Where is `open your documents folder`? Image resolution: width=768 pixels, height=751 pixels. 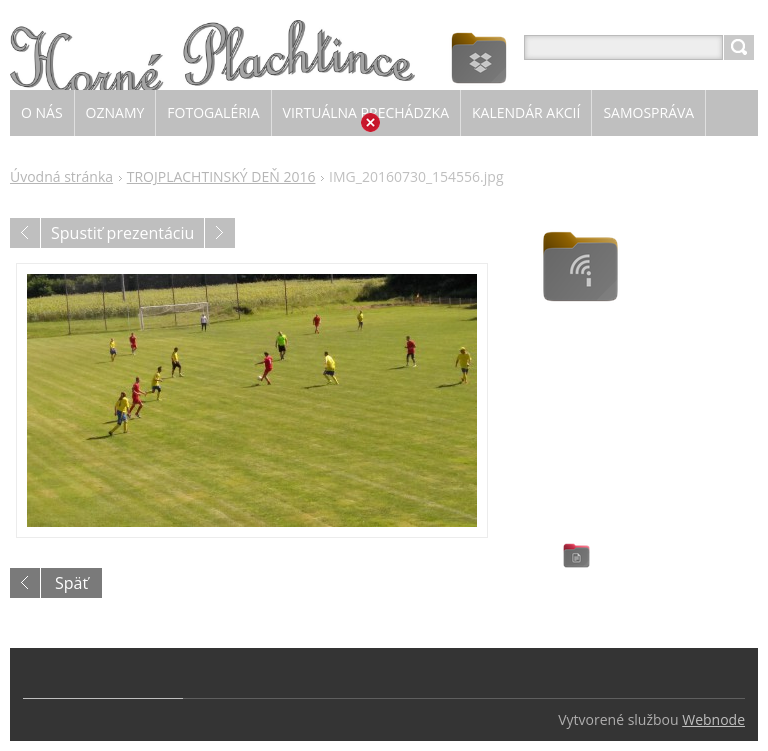
open your documents folder is located at coordinates (576, 555).